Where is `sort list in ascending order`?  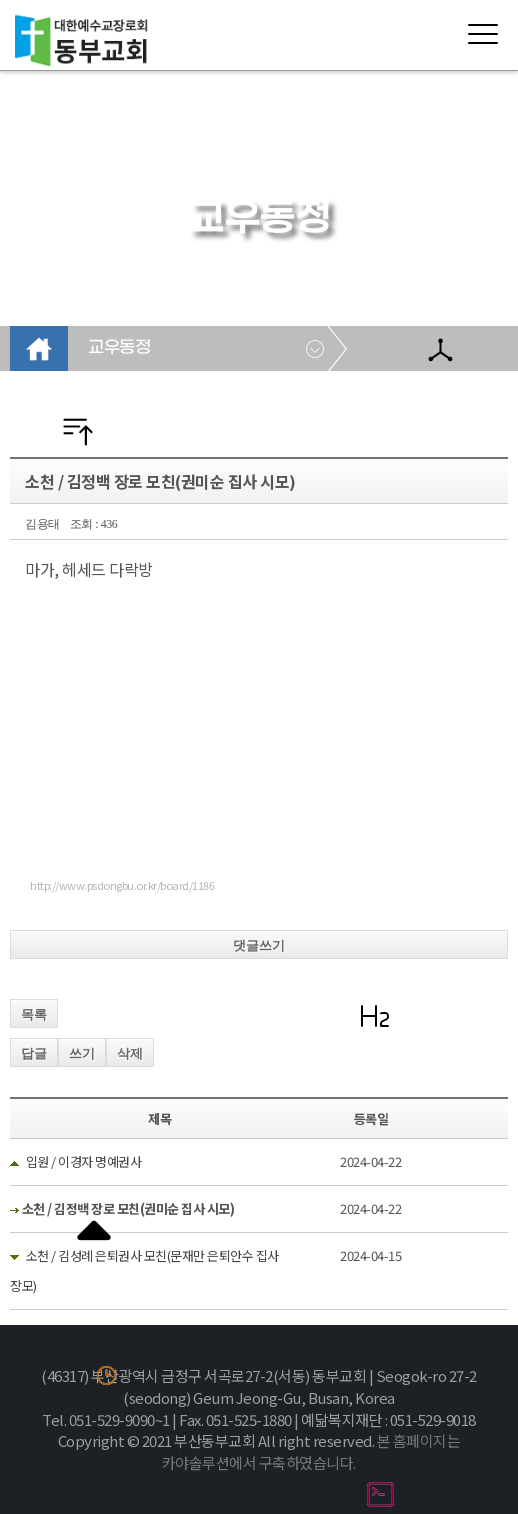 sort list in ascending order is located at coordinates (78, 431).